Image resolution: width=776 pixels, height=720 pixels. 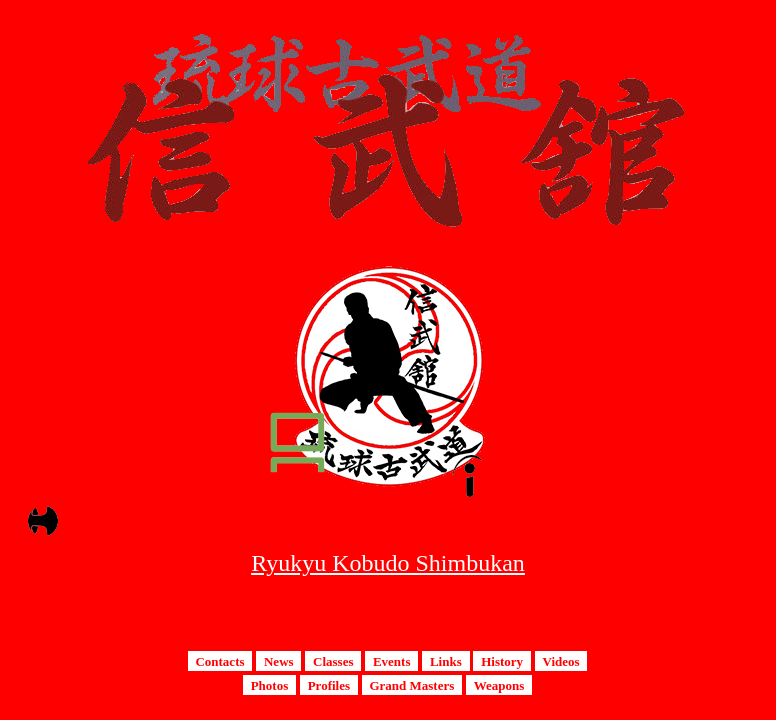 I want to click on open the Indeed job search app, so click(x=467, y=476).